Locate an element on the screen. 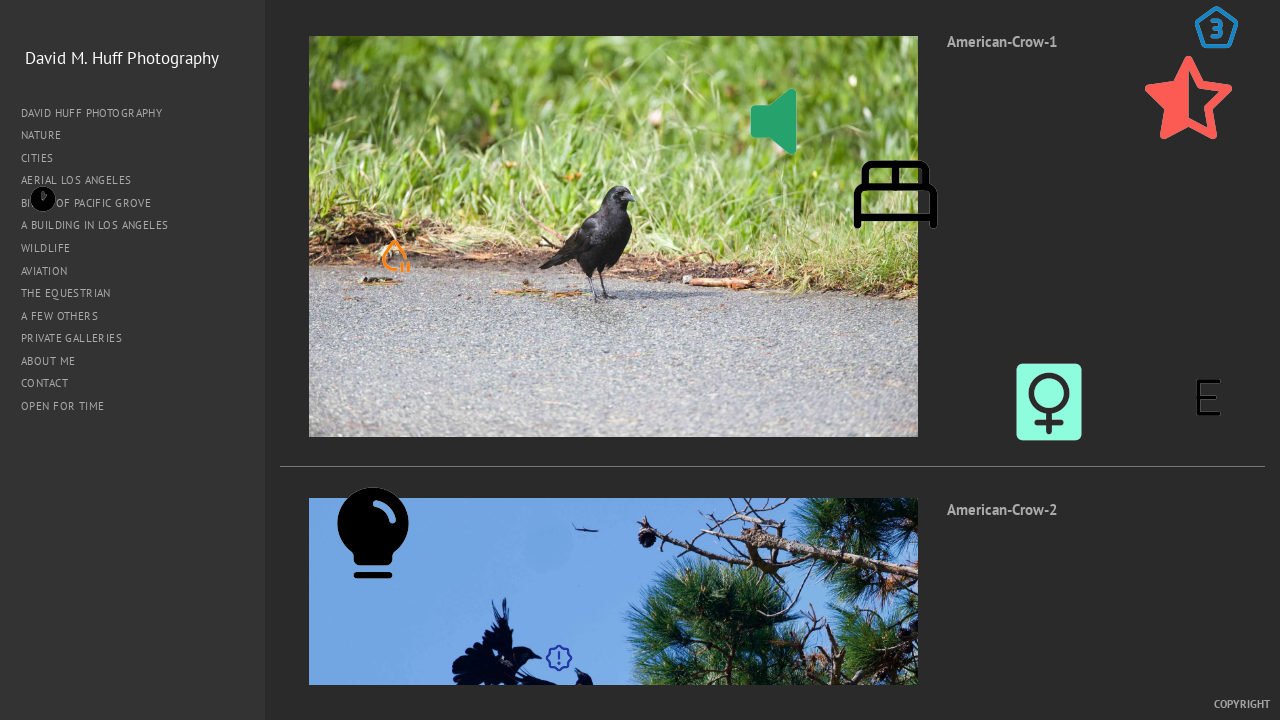  indicates a partial or half-star rating is located at coordinates (1188, 99).